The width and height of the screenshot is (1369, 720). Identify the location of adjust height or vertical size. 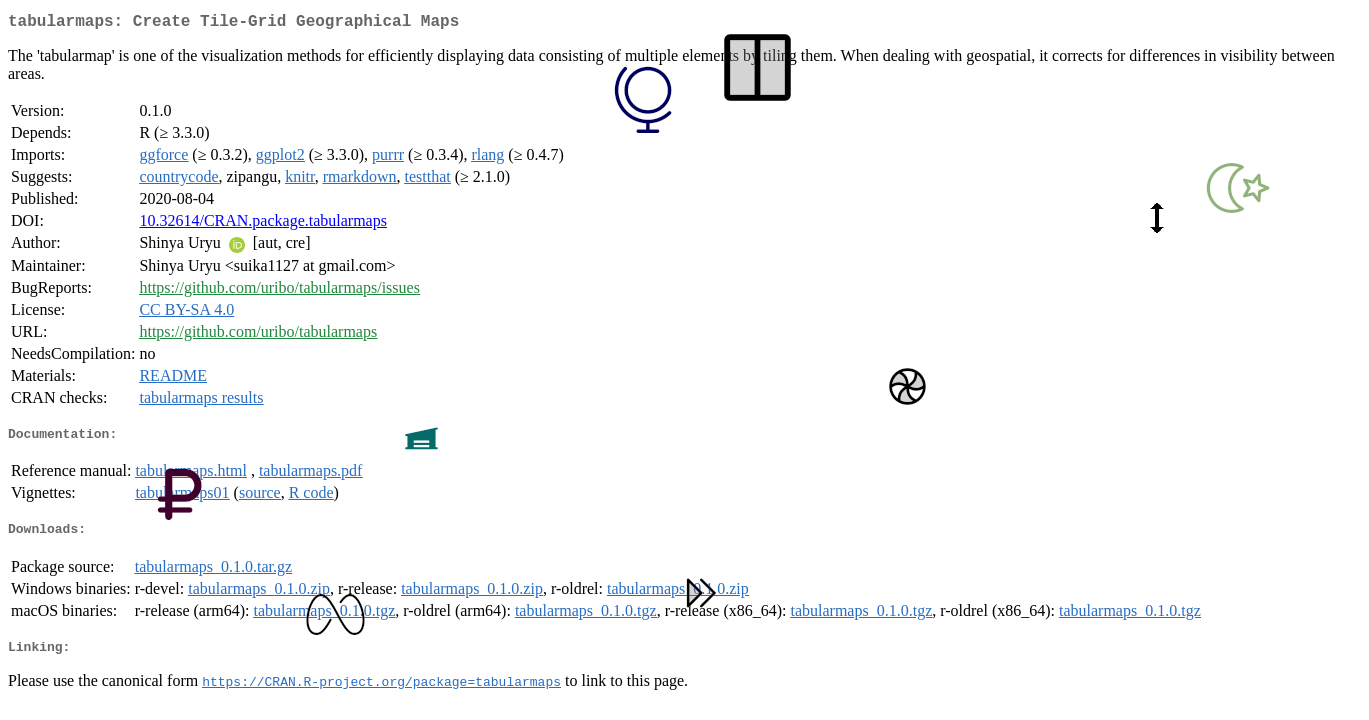
(1157, 218).